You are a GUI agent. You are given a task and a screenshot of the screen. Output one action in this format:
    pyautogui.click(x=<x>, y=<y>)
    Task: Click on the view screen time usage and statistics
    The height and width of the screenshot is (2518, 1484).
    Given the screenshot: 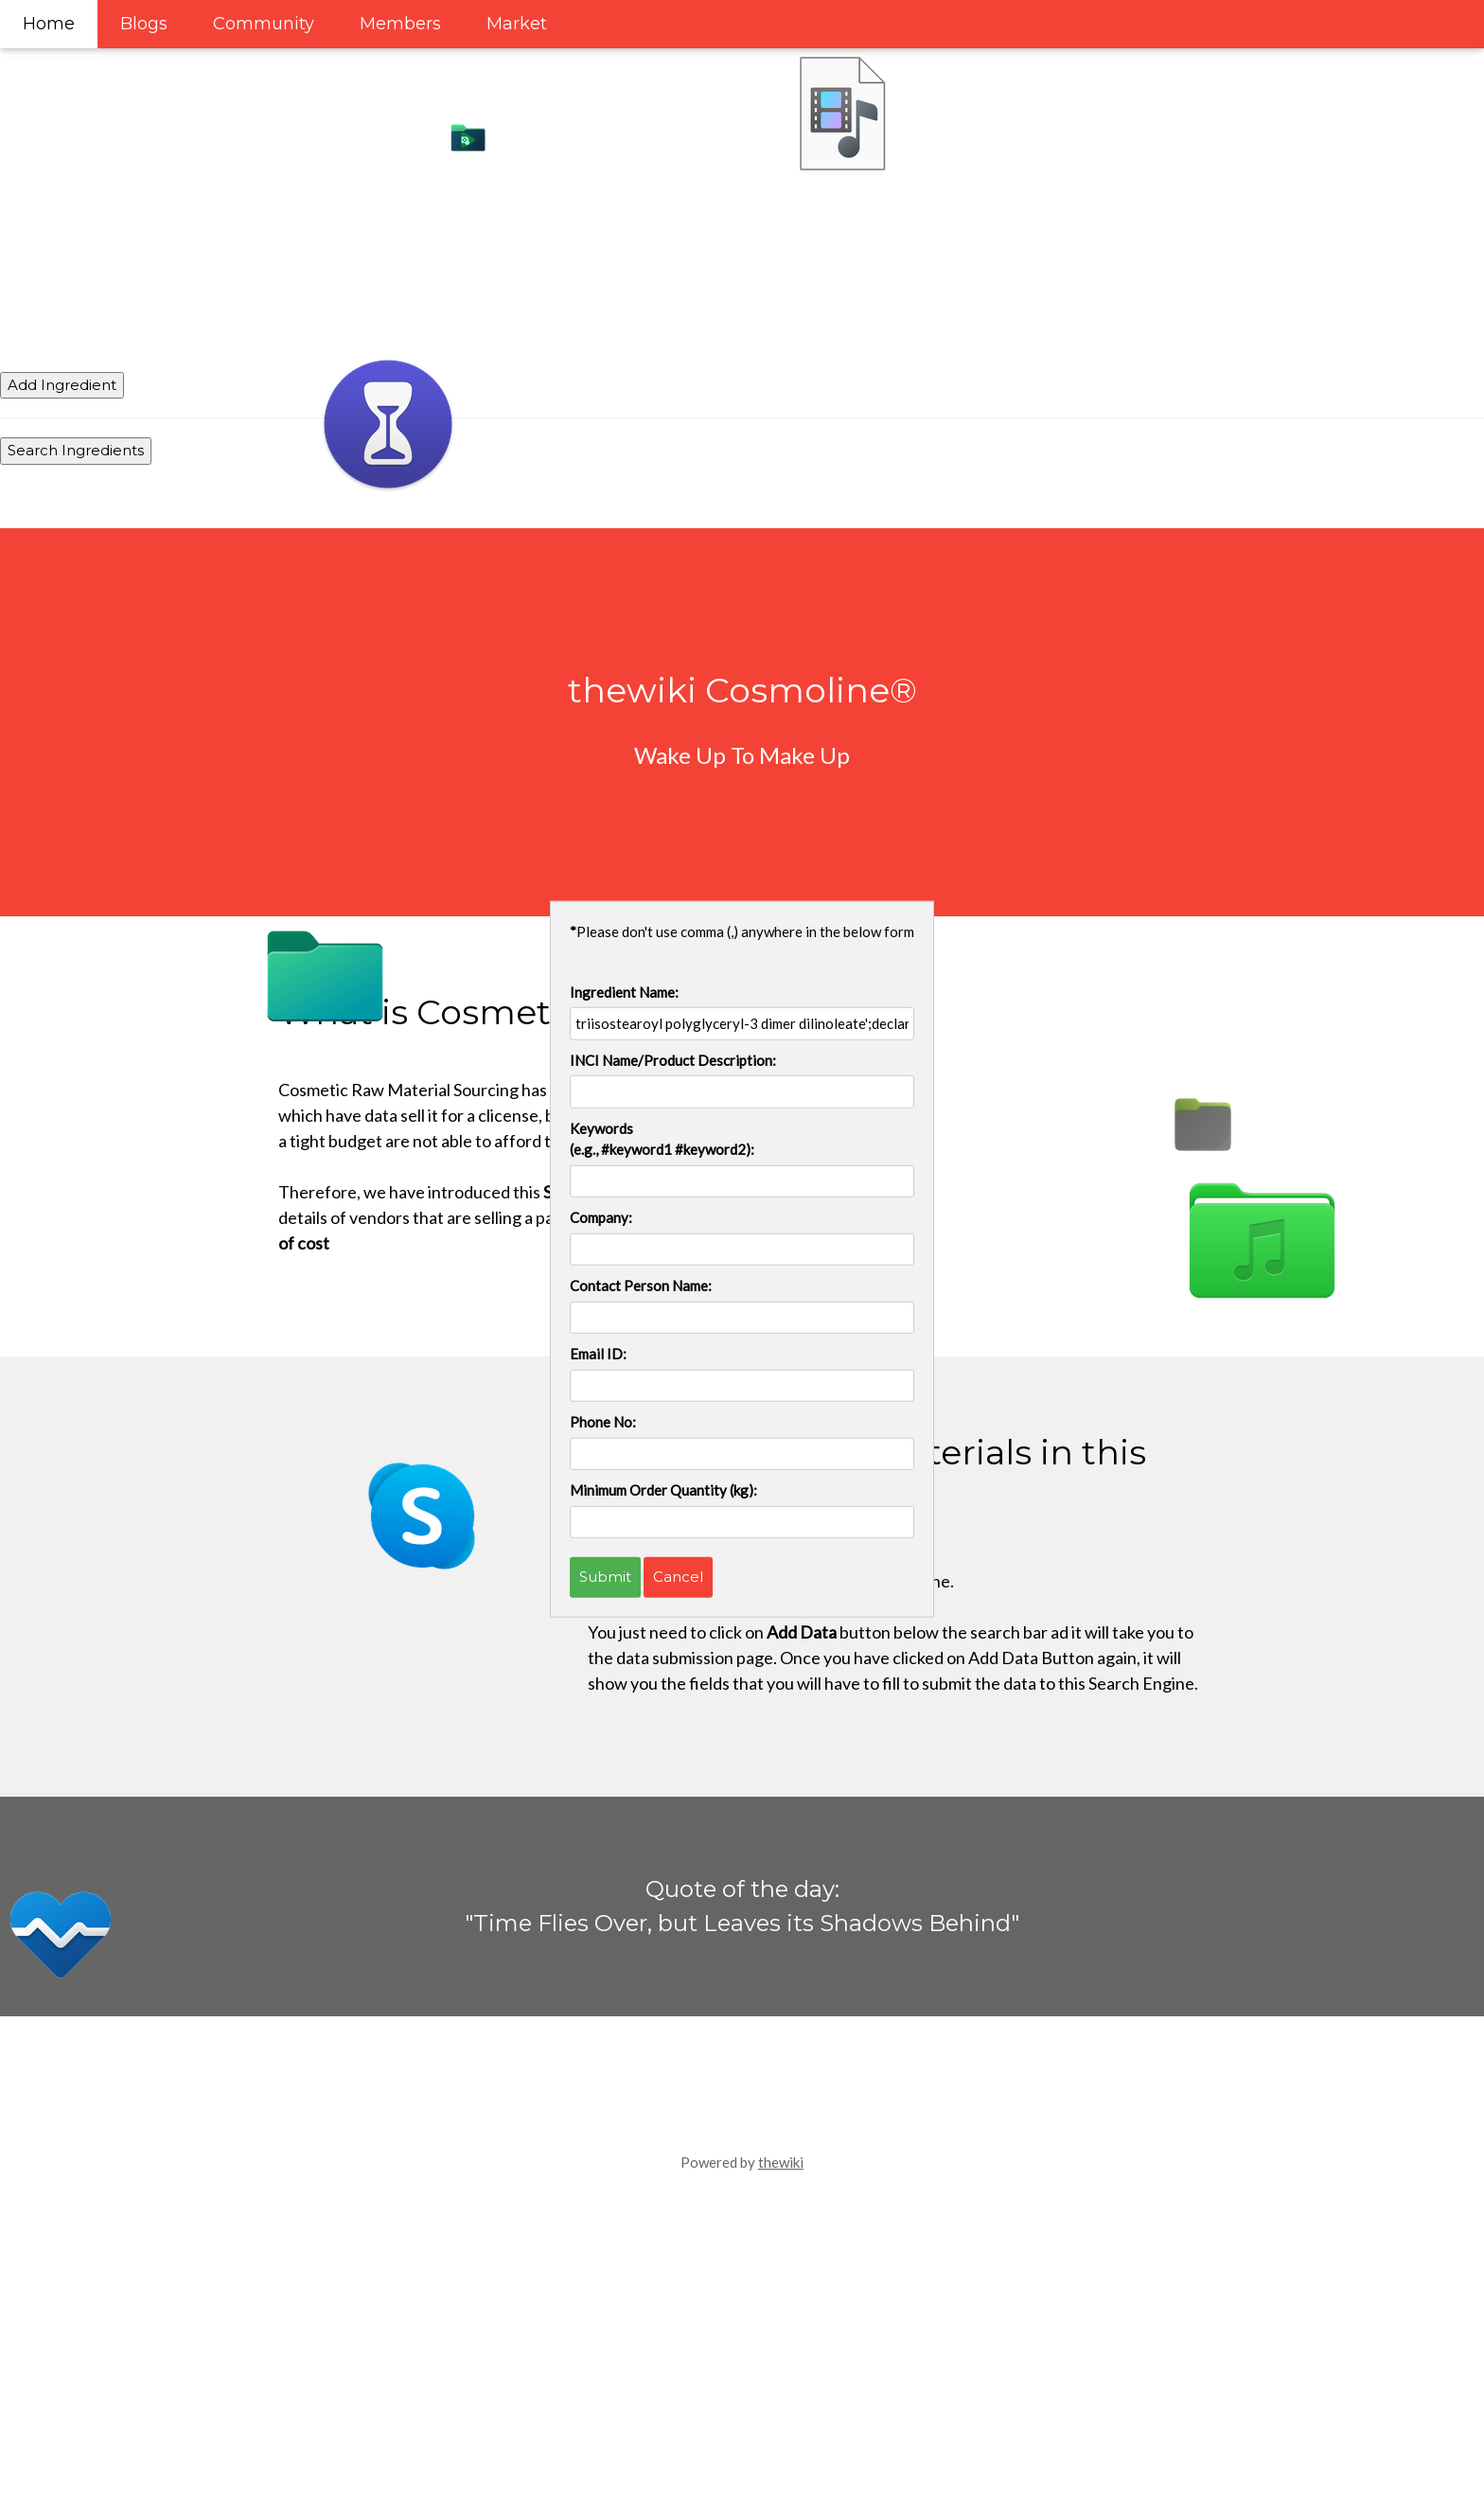 What is the action you would take?
    pyautogui.click(x=388, y=424)
    